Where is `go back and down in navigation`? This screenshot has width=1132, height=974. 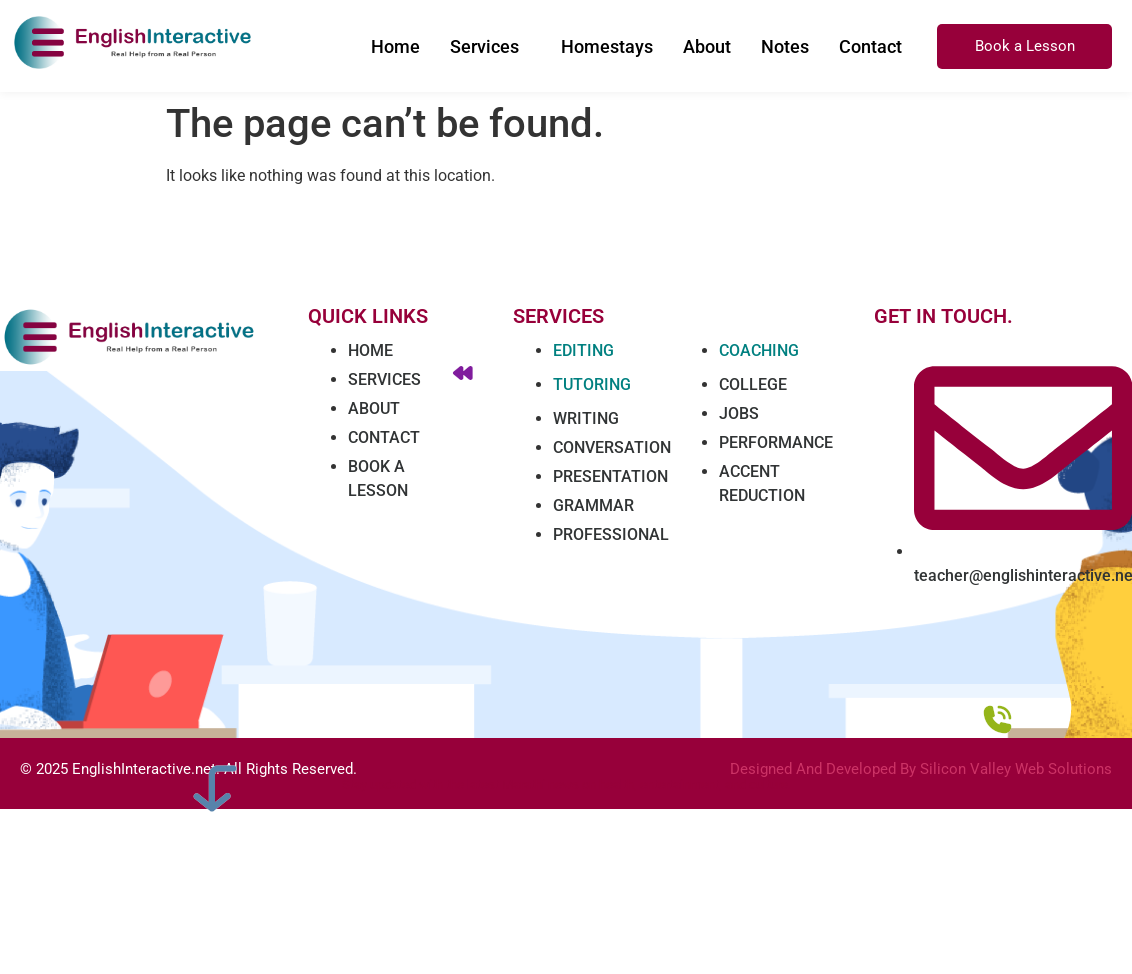 go back and down in navigation is located at coordinates (215, 787).